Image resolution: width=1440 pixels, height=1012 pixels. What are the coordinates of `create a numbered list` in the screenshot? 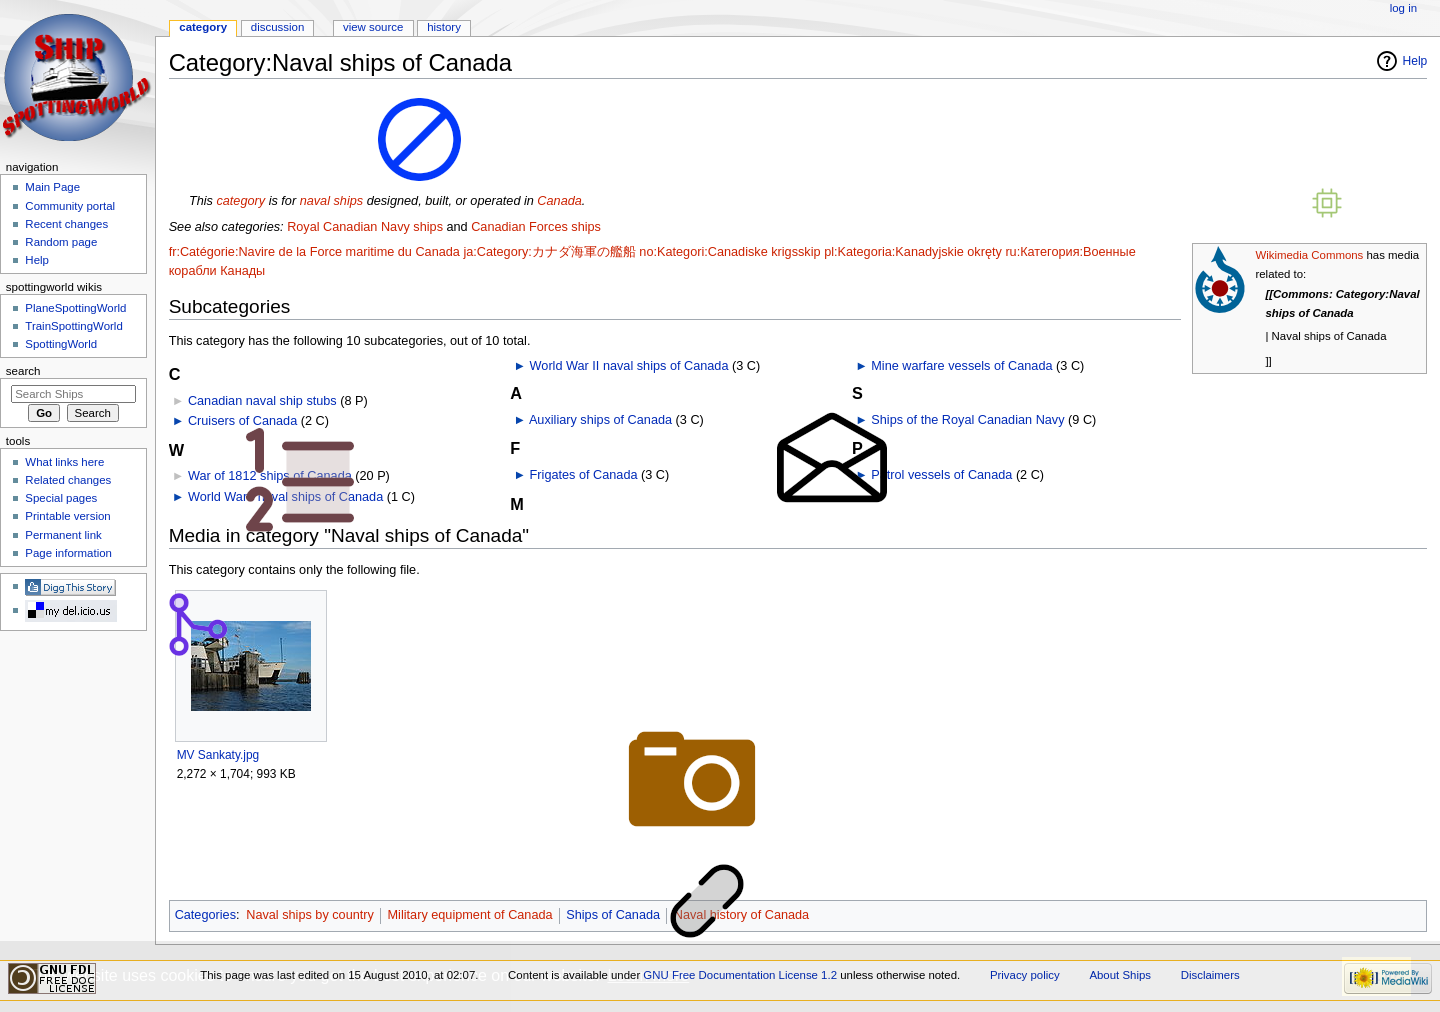 It's located at (300, 482).